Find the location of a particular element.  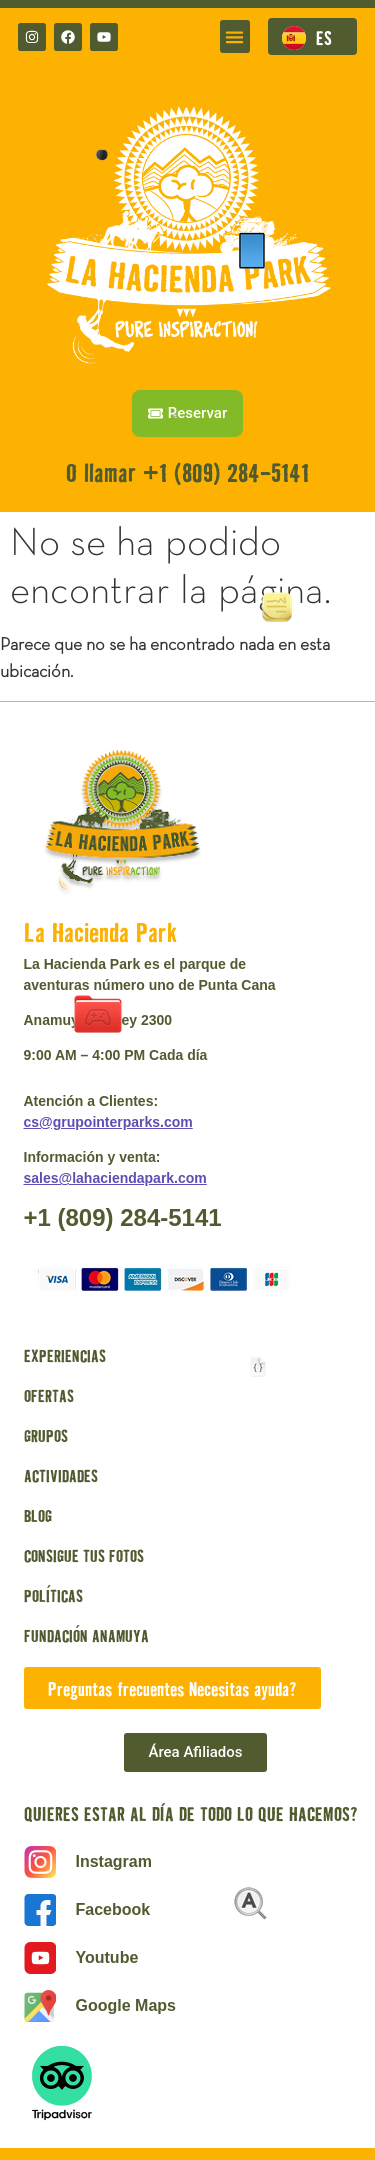

access HomePod mini settings is located at coordinates (102, 156).